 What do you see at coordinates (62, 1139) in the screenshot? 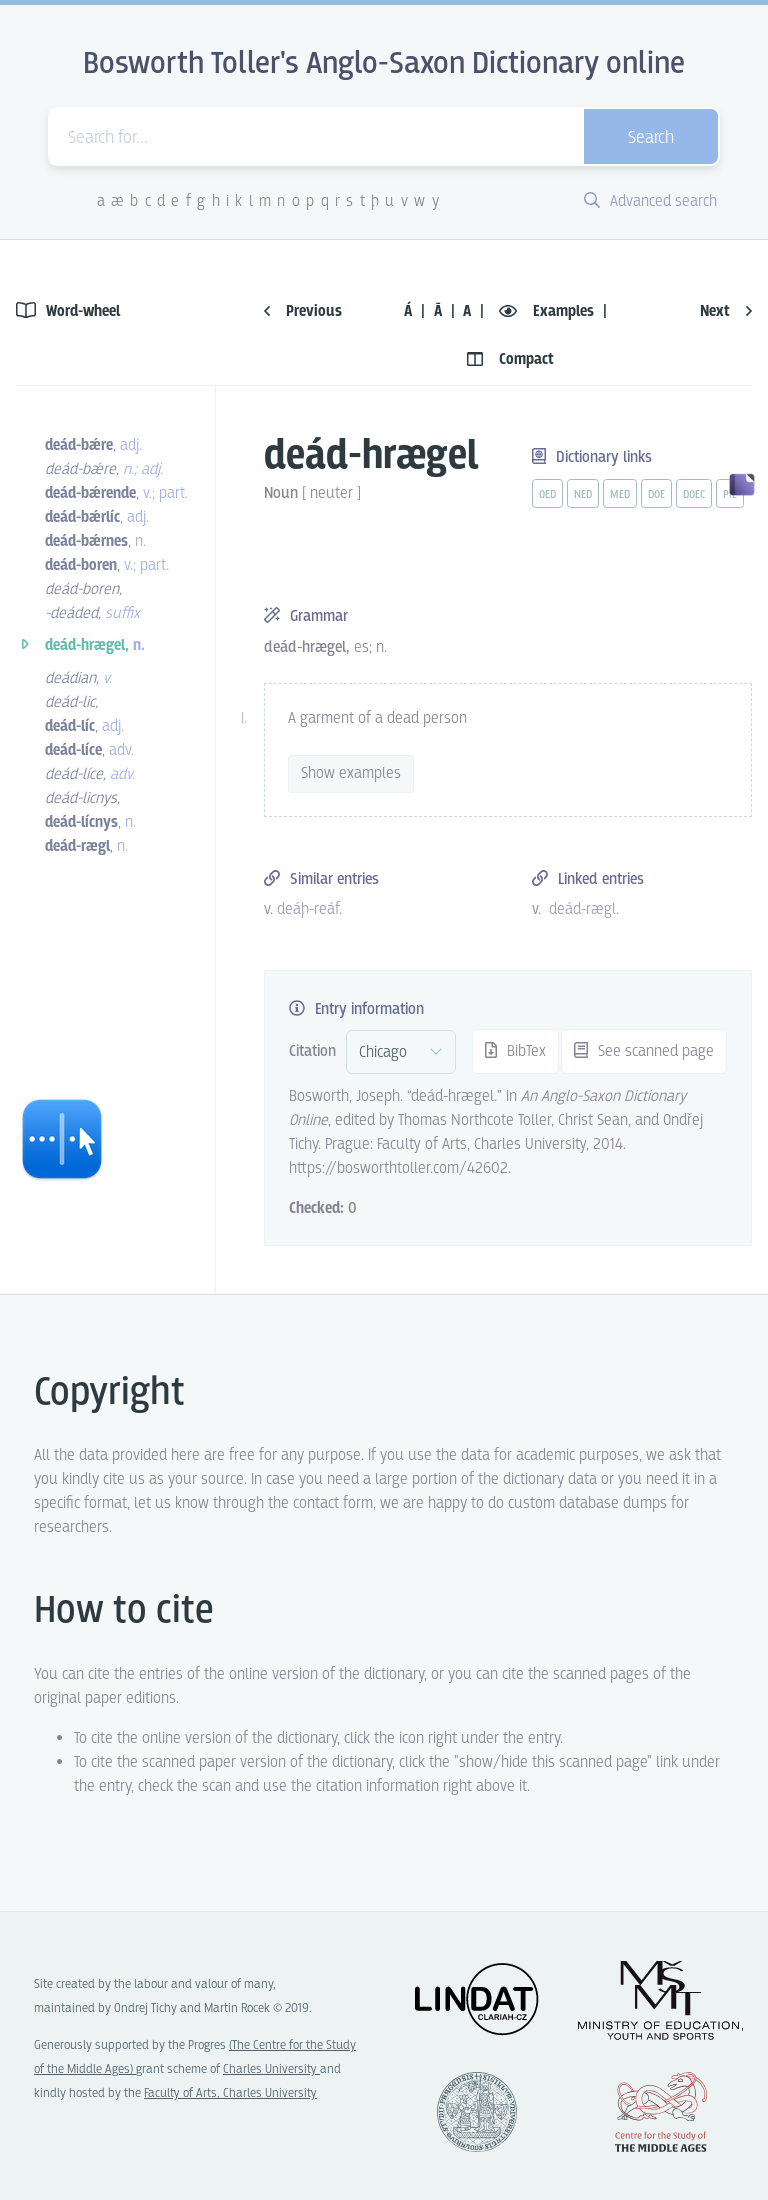
I see `configure universal control settings for multi-device input` at bounding box center [62, 1139].